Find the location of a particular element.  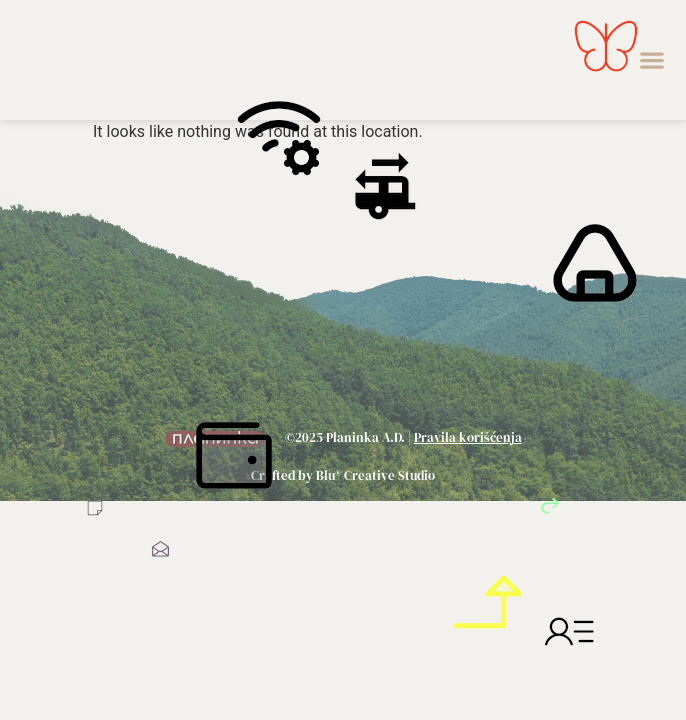

access wifi settings is located at coordinates (279, 135).